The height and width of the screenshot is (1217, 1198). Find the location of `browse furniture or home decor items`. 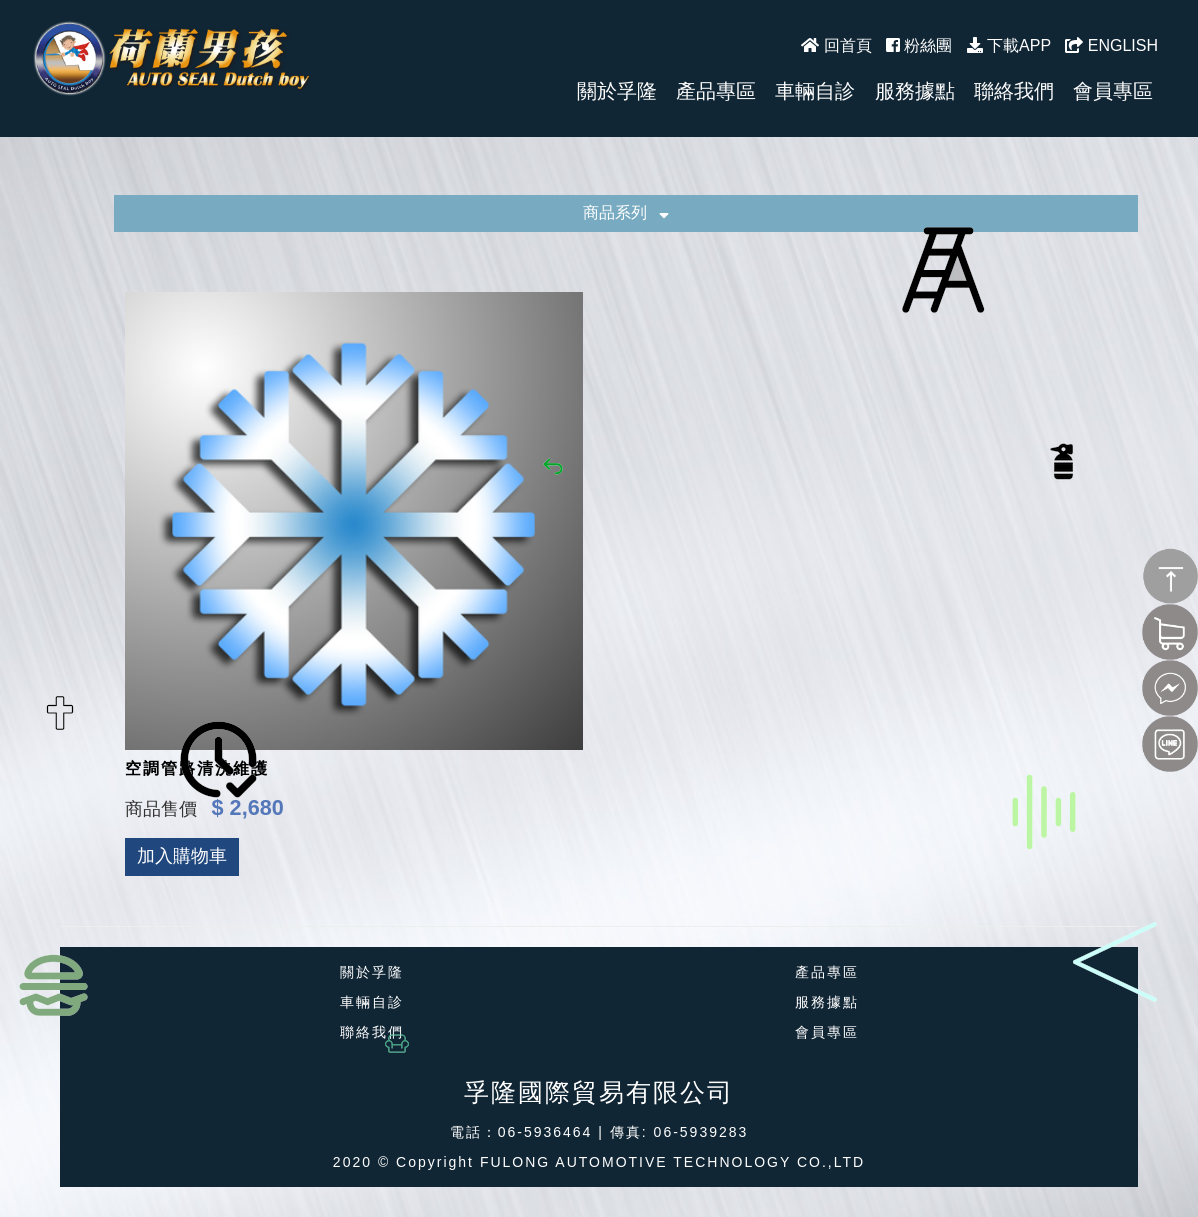

browse furniture or home decor items is located at coordinates (397, 1044).